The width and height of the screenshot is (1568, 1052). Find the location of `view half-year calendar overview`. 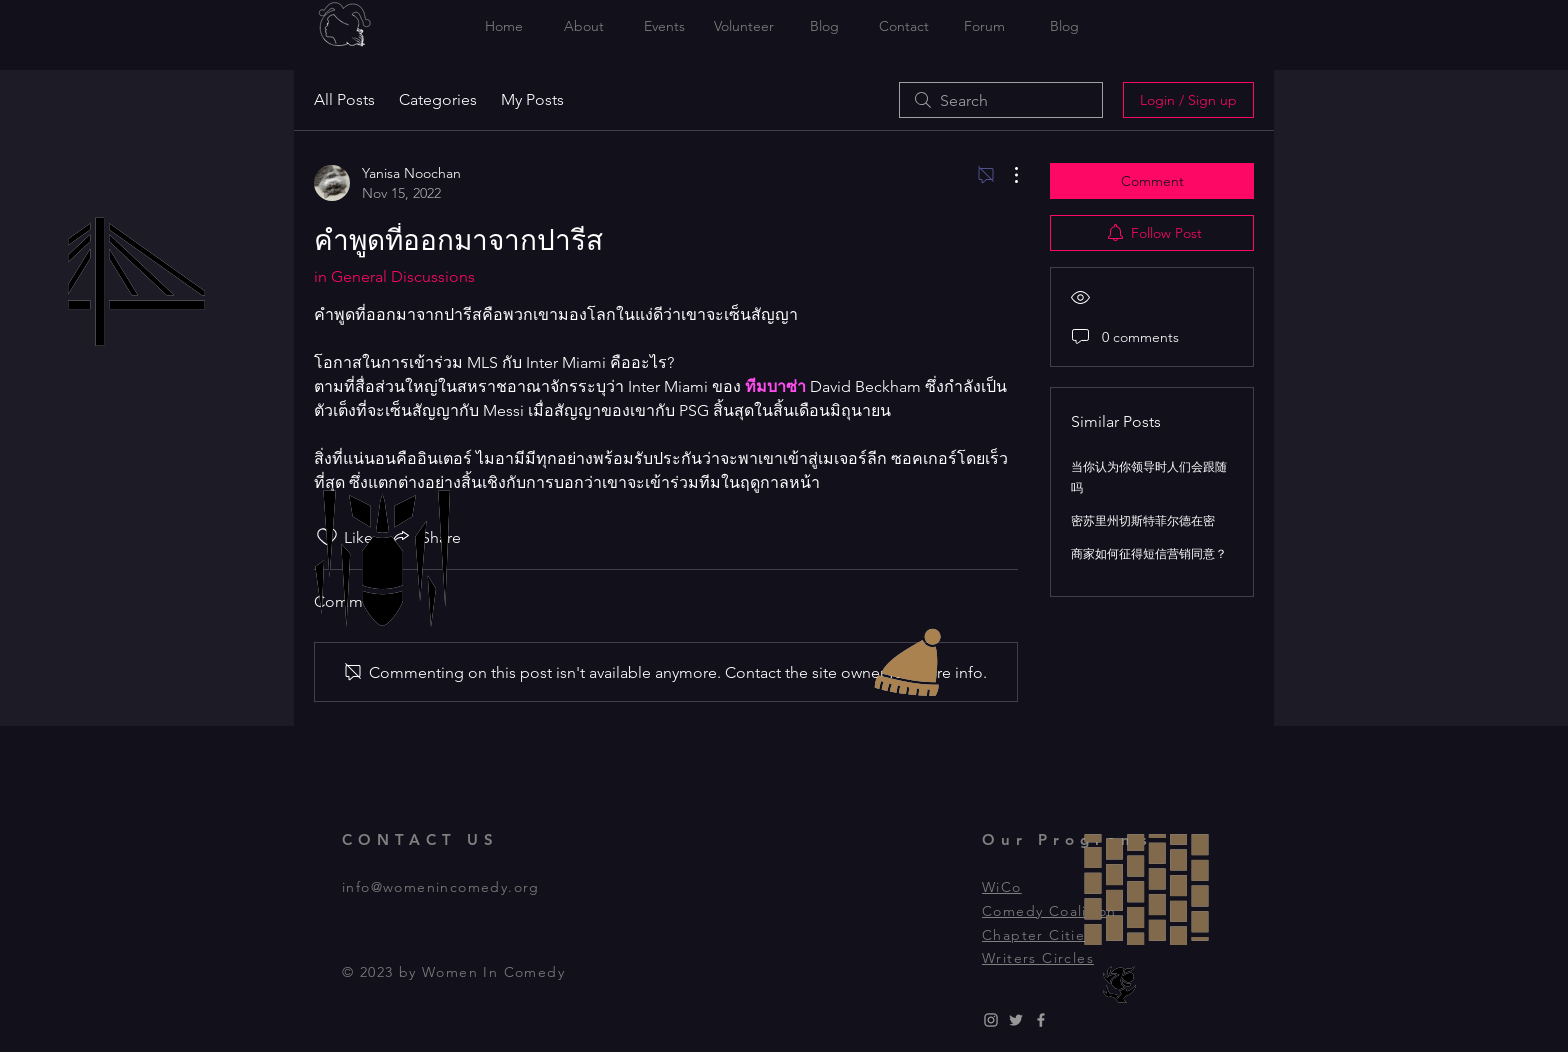

view half-year calendar overview is located at coordinates (1146, 887).